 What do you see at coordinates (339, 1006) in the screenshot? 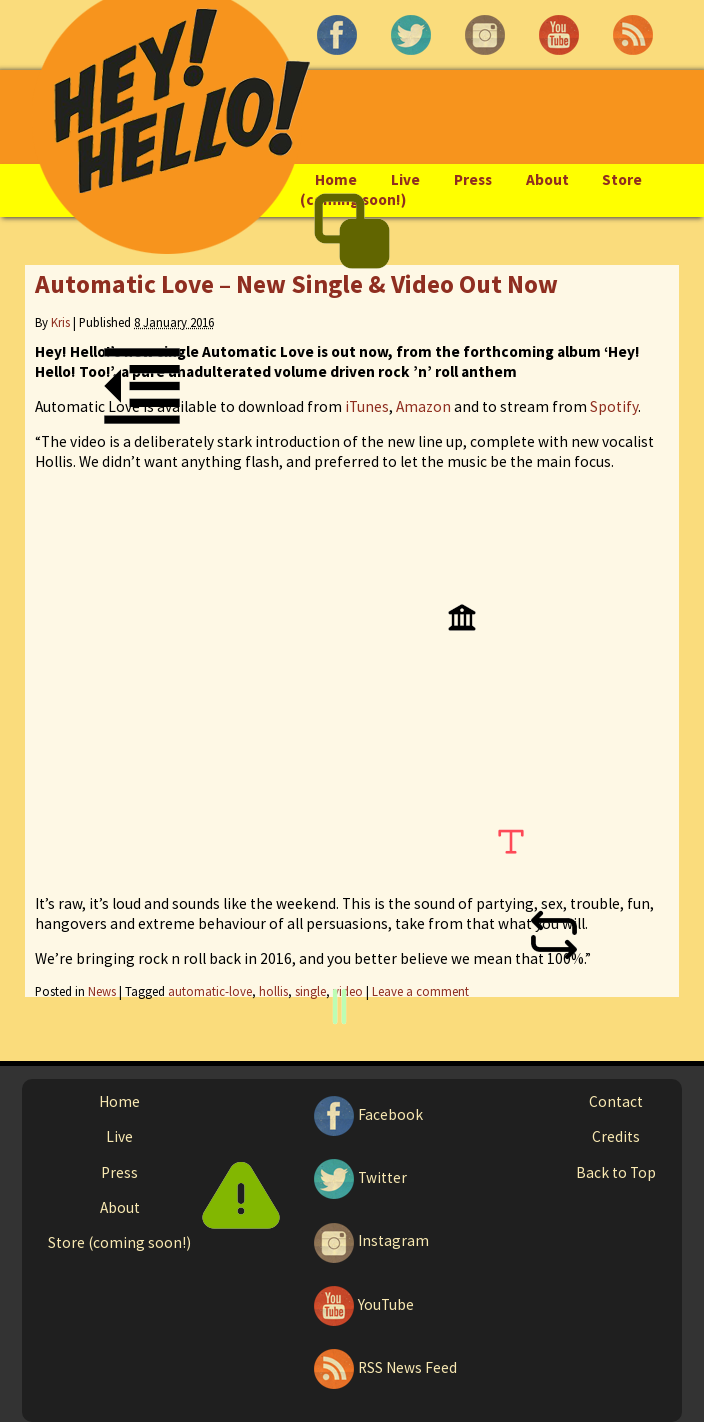
I see `indicates a count of two items` at bounding box center [339, 1006].